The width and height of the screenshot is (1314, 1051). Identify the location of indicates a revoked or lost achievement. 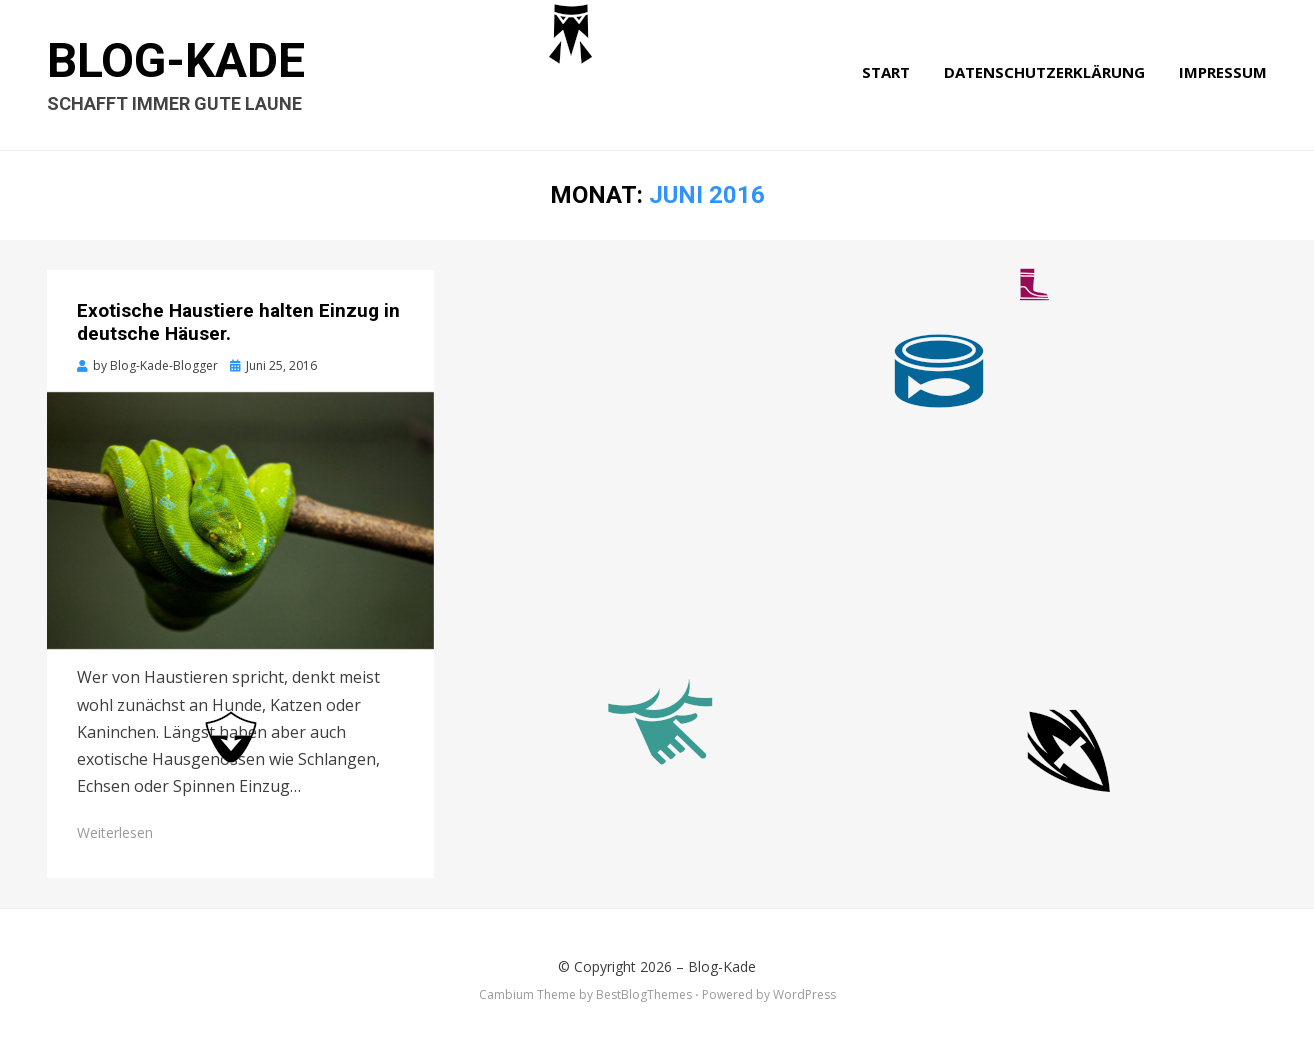
(570, 33).